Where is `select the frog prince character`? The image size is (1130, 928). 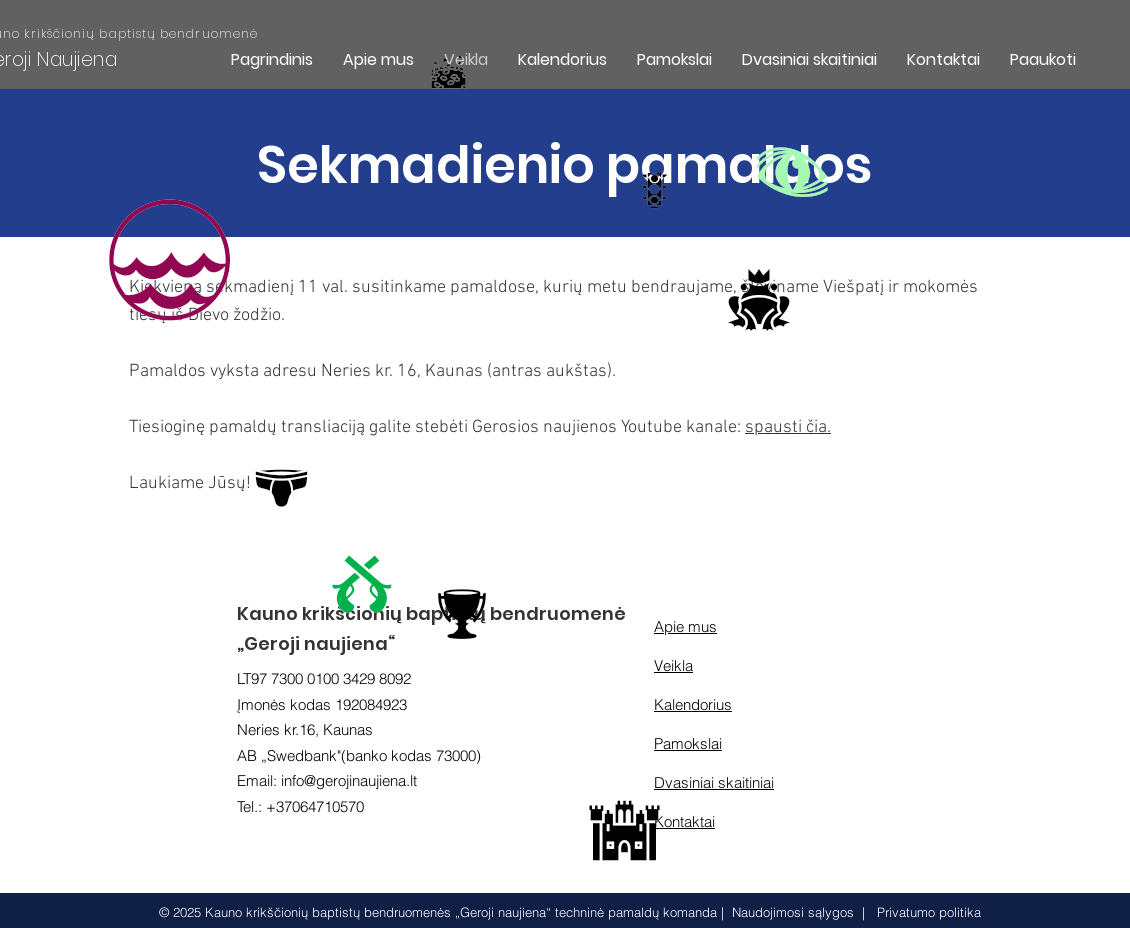
select the frog prince character is located at coordinates (759, 300).